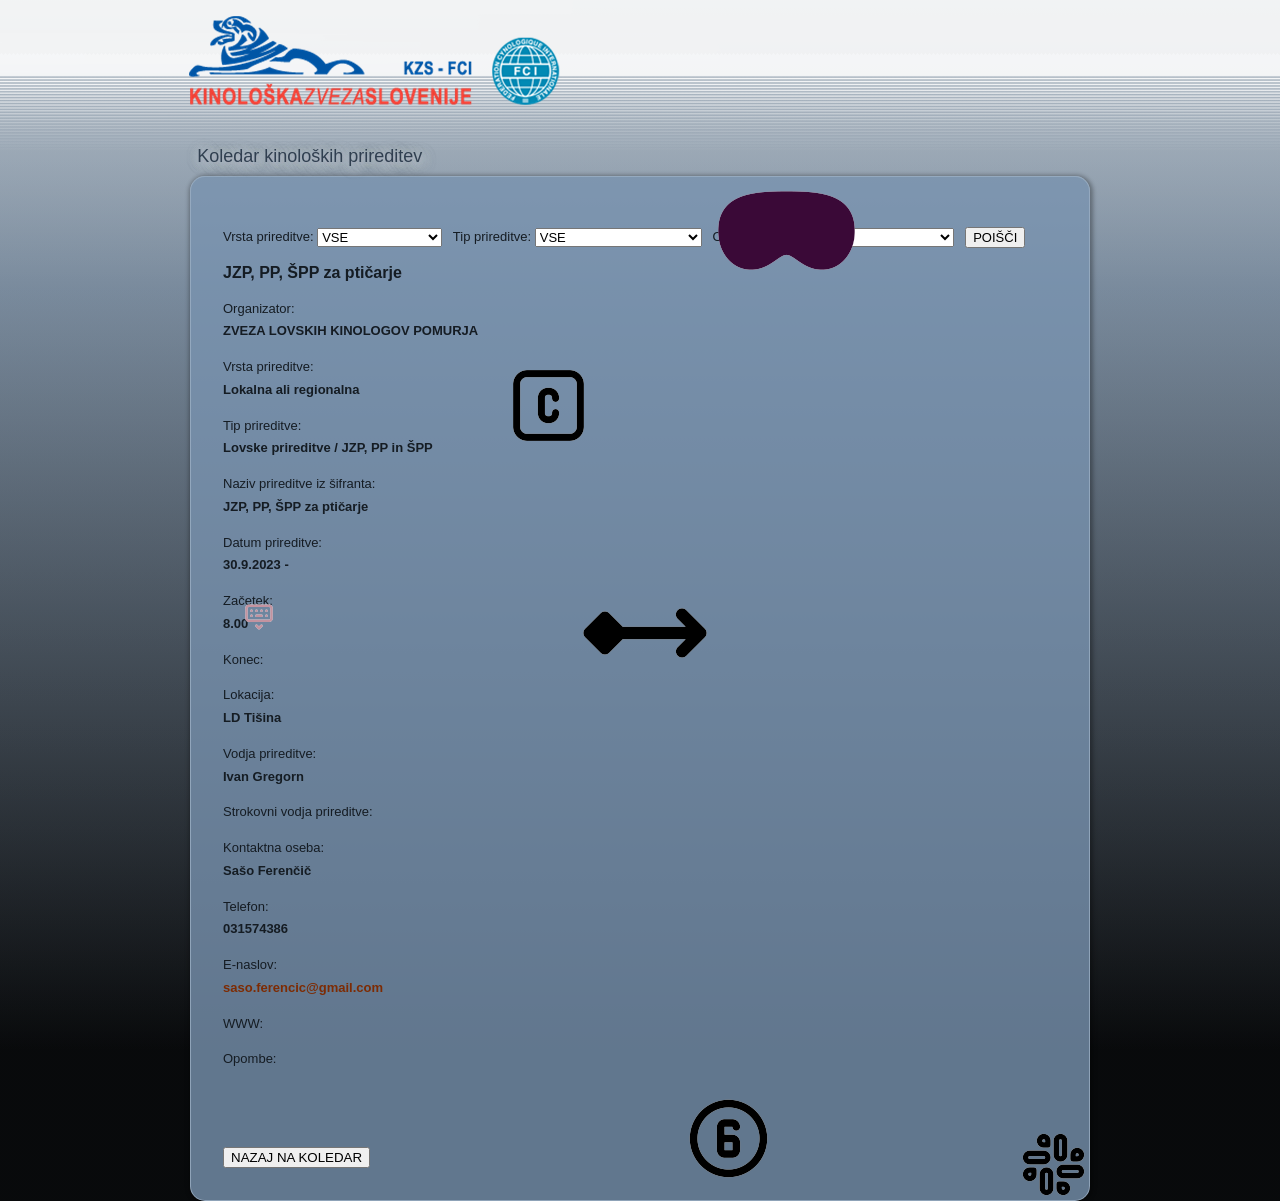 The width and height of the screenshot is (1280, 1201). I want to click on access apple vision pro settings, so click(786, 228).